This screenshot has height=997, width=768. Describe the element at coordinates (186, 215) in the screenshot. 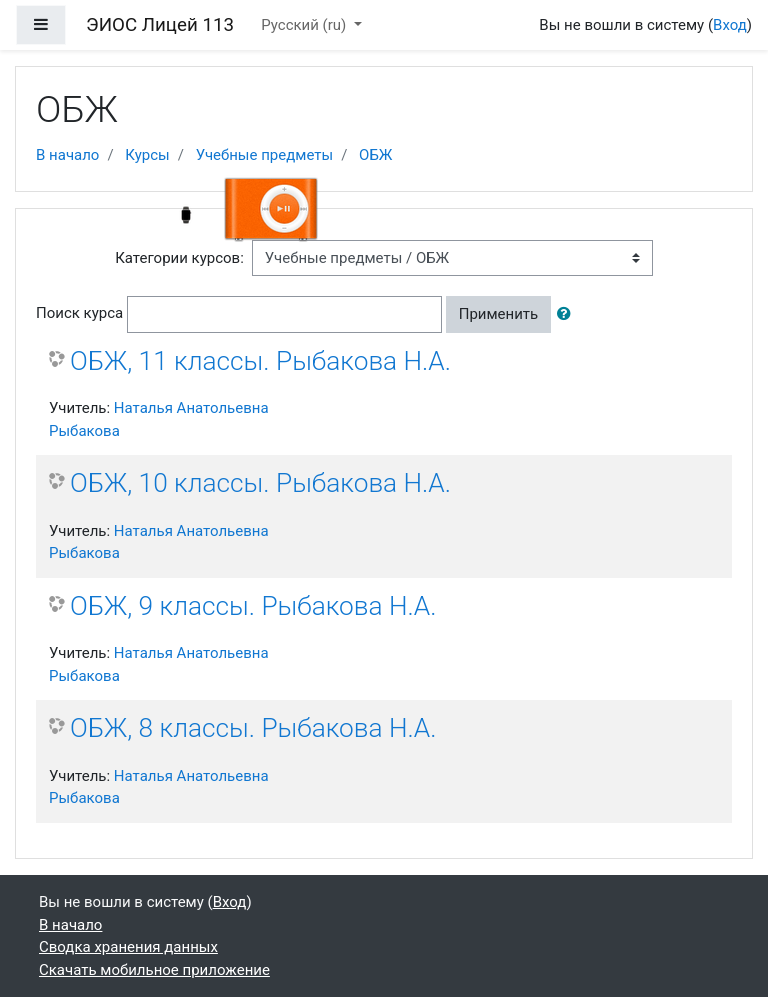

I see `apple watch series 6 device icon` at that location.